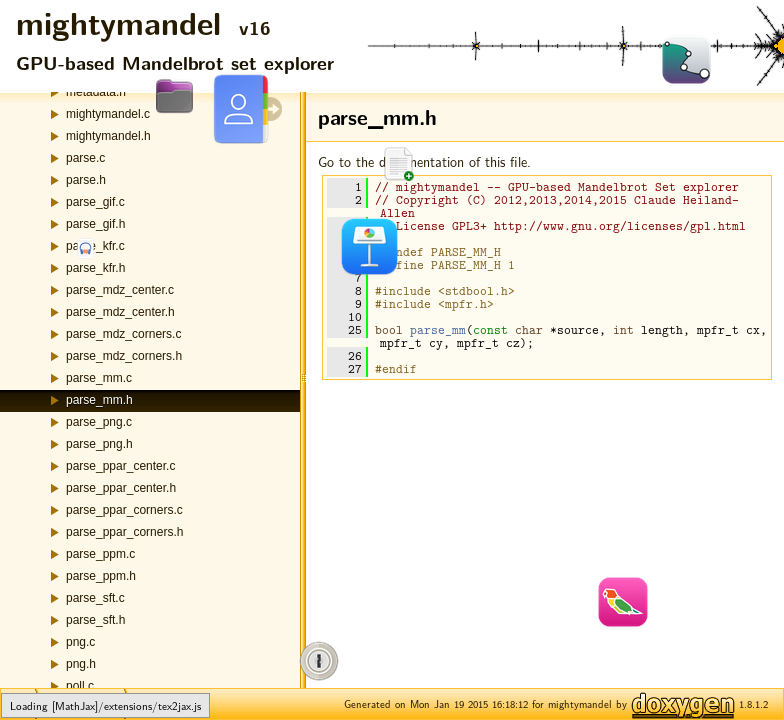 The image size is (784, 720). Describe the element at coordinates (319, 661) in the screenshot. I see `open passwords and keys manager` at that location.